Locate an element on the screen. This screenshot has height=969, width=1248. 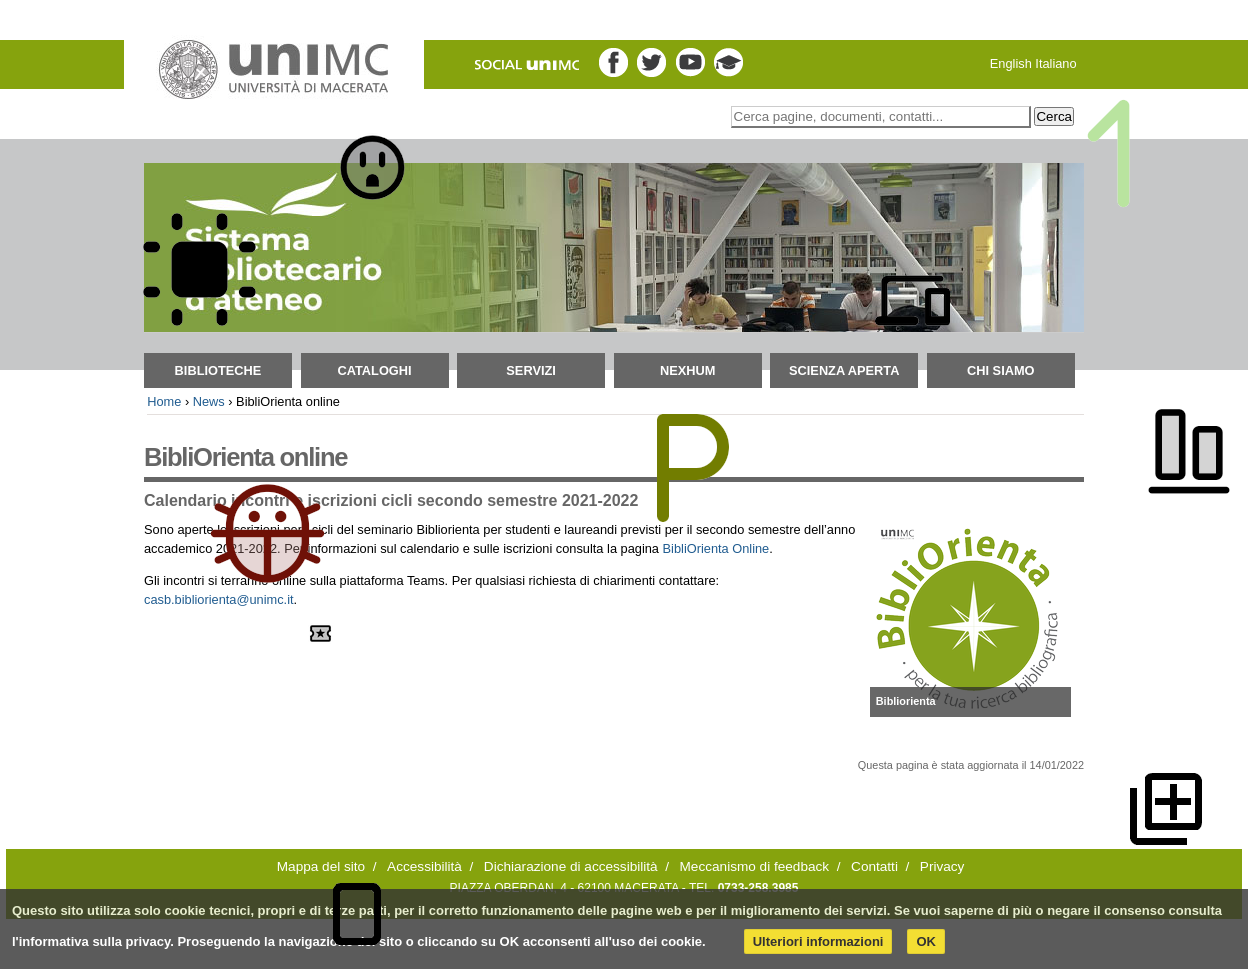
add to queue is located at coordinates (1166, 809).